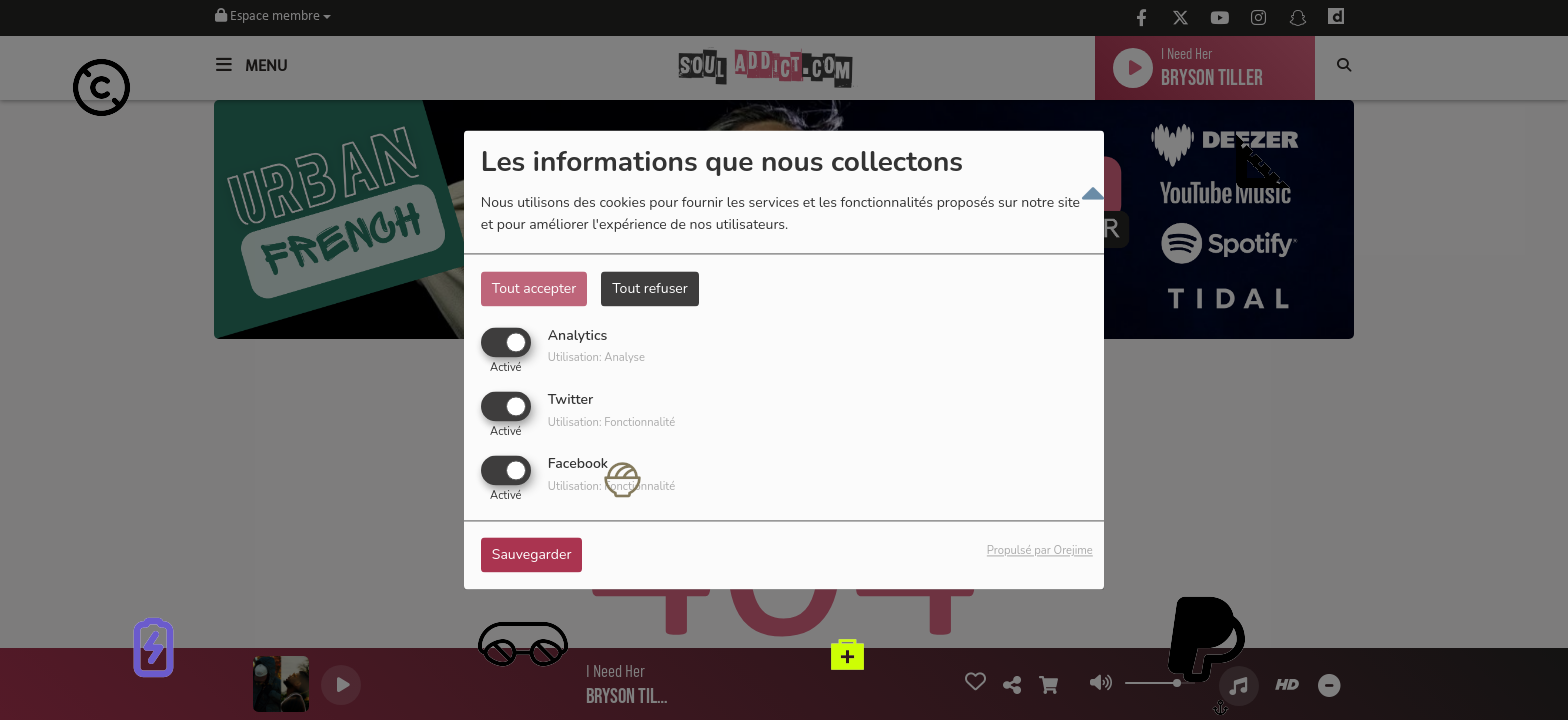  I want to click on access health or medical features, so click(847, 654).